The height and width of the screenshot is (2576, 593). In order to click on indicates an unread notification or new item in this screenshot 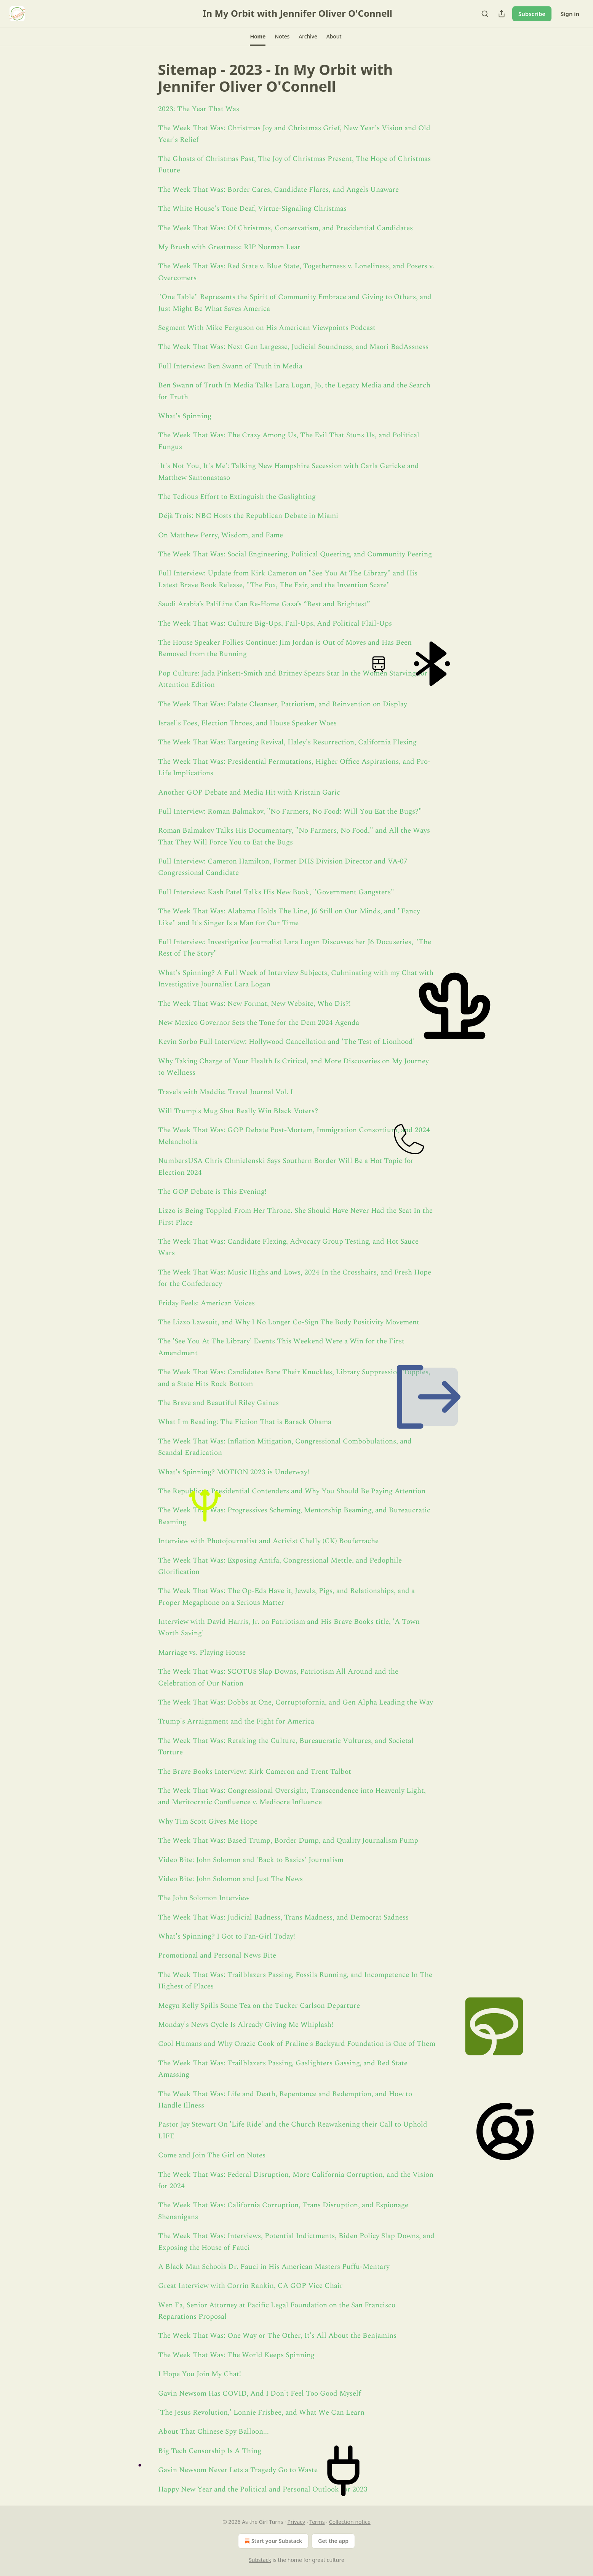, I will do `click(140, 2465)`.